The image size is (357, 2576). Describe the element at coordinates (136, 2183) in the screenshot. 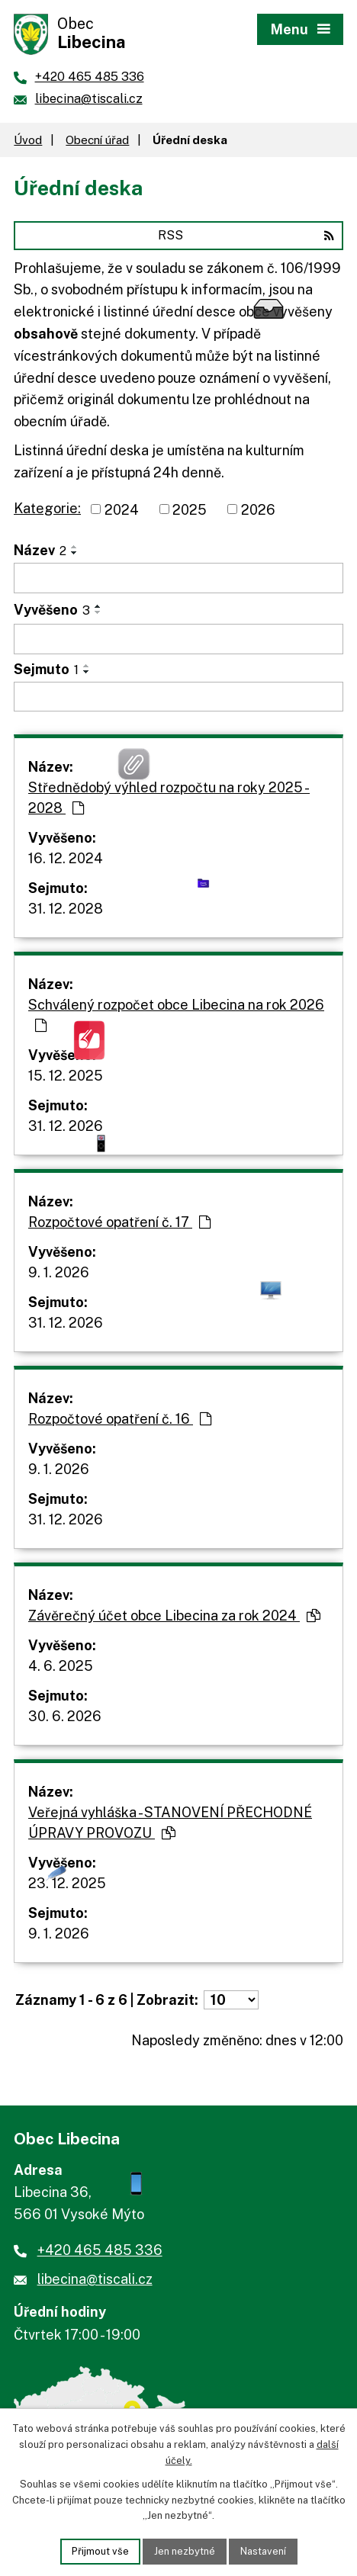

I see `iPhone 7 Plus device icon` at that location.